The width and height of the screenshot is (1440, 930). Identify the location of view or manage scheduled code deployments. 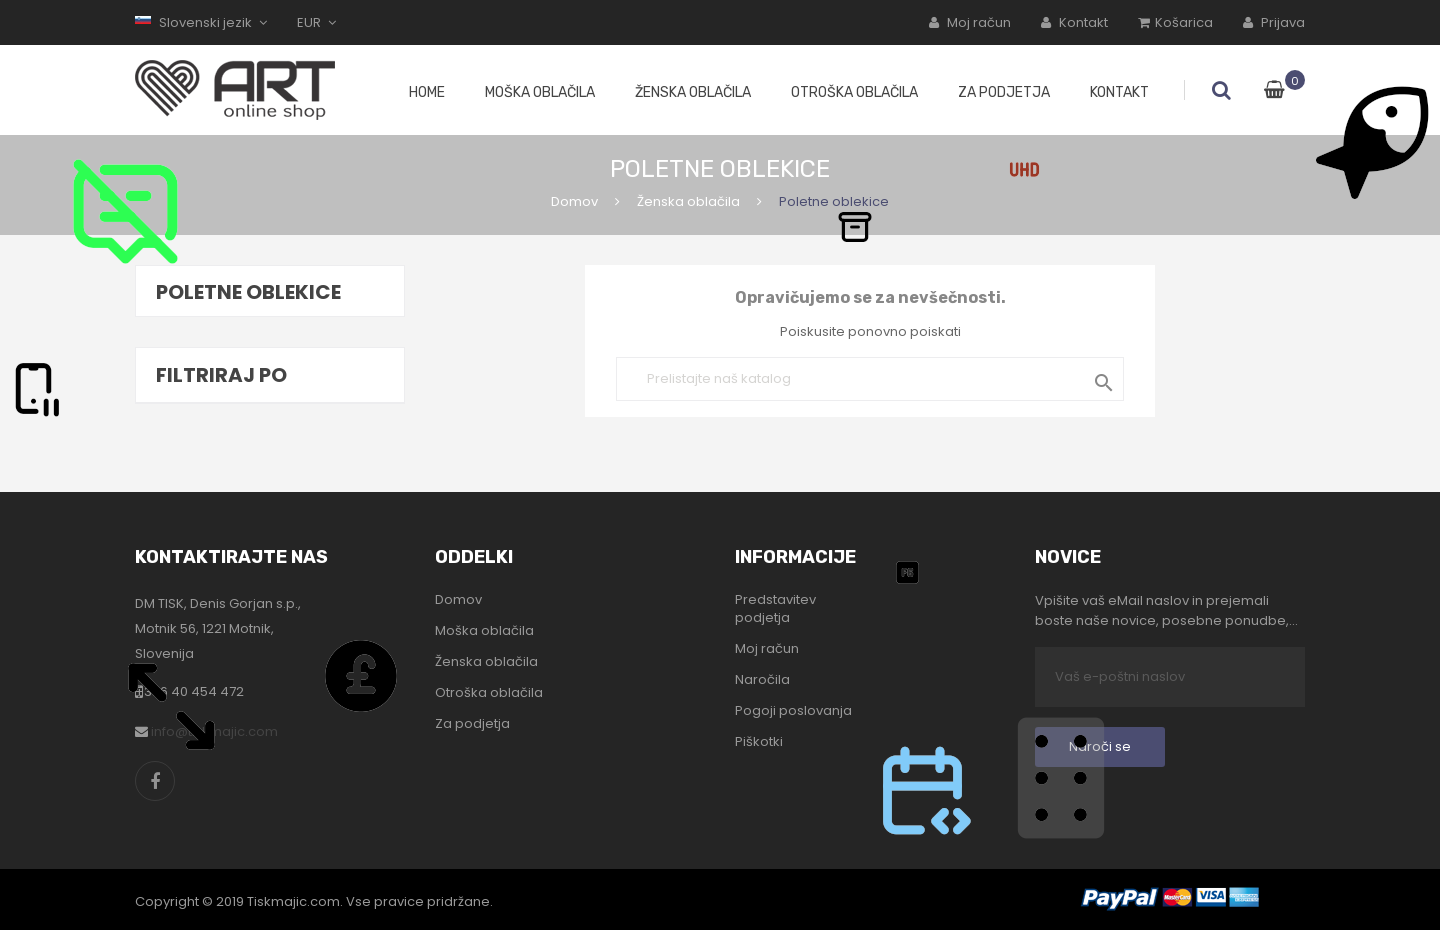
(922, 790).